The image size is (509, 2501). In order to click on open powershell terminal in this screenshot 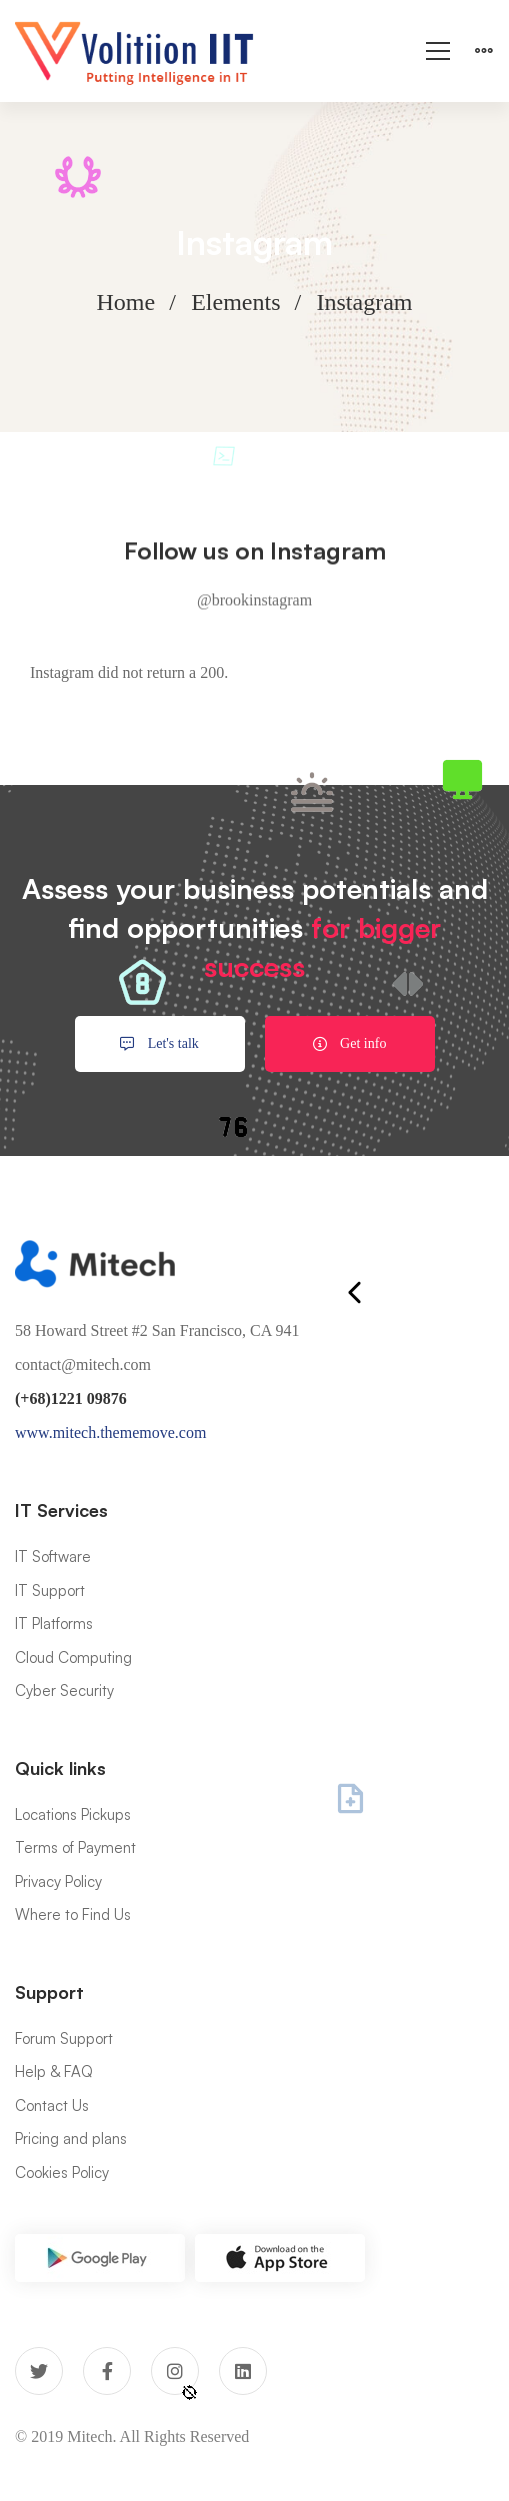, I will do `click(224, 456)`.